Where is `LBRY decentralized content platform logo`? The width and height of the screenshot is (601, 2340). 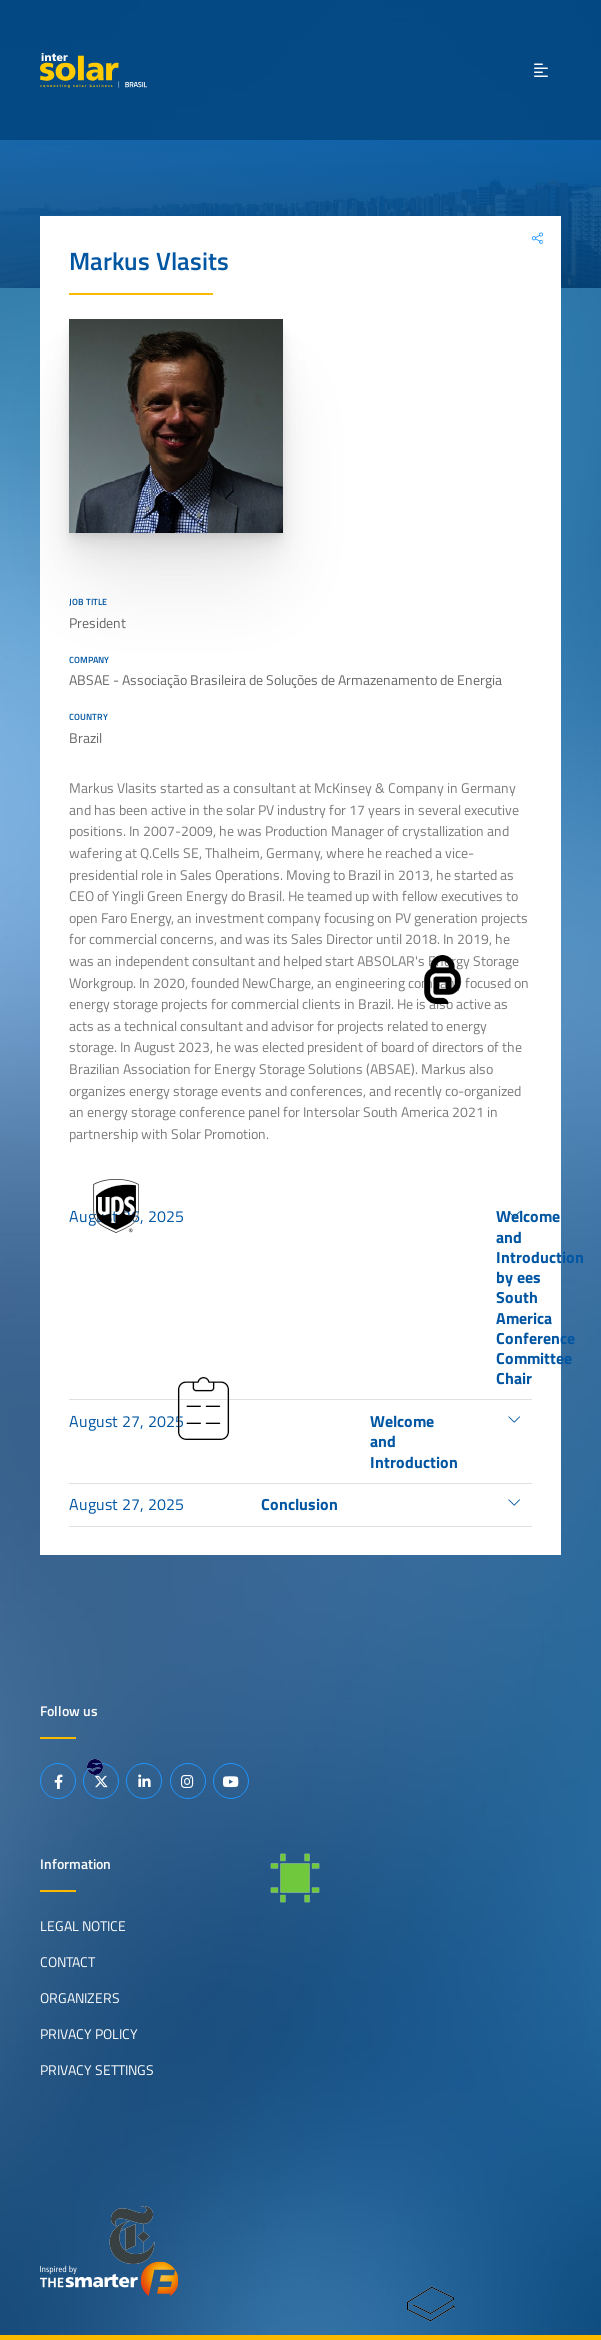
LBRY decentralized content platform logo is located at coordinates (431, 2304).